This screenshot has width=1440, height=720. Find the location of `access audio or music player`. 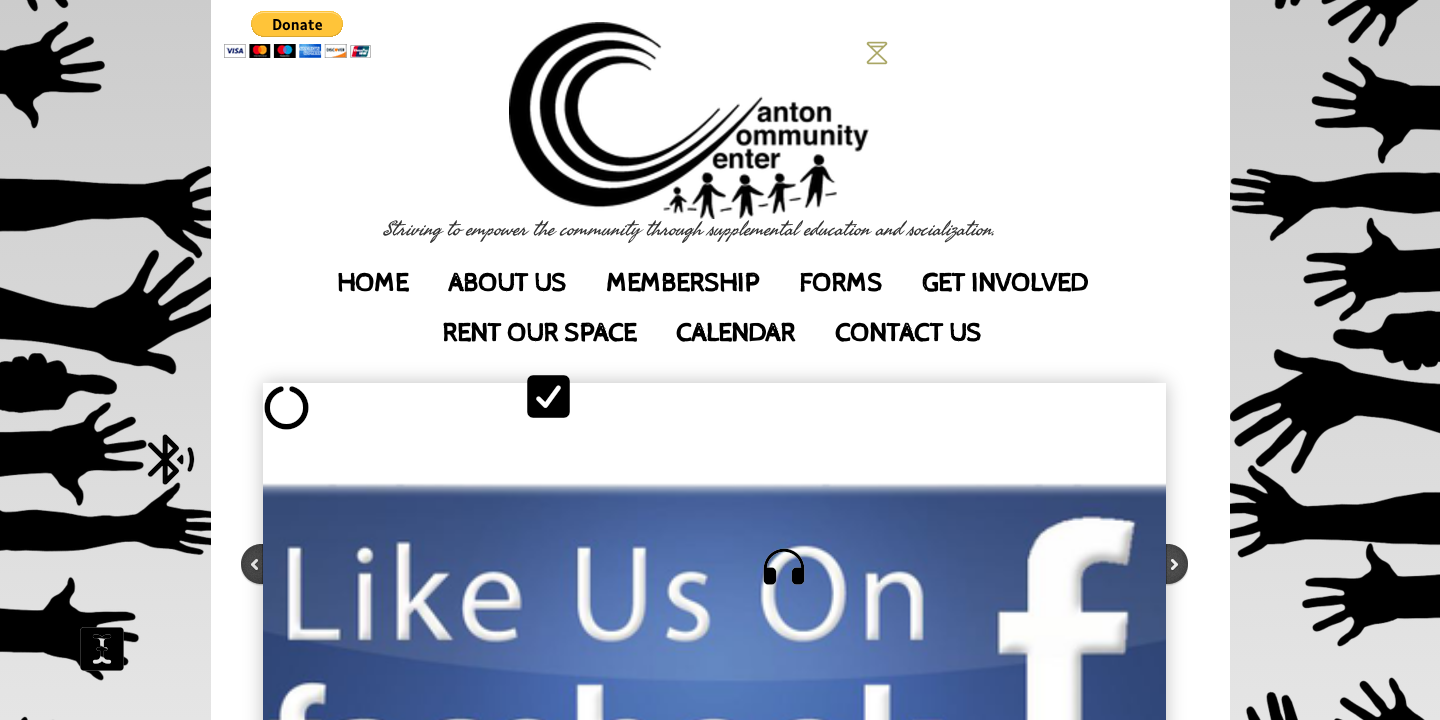

access audio or music player is located at coordinates (784, 569).